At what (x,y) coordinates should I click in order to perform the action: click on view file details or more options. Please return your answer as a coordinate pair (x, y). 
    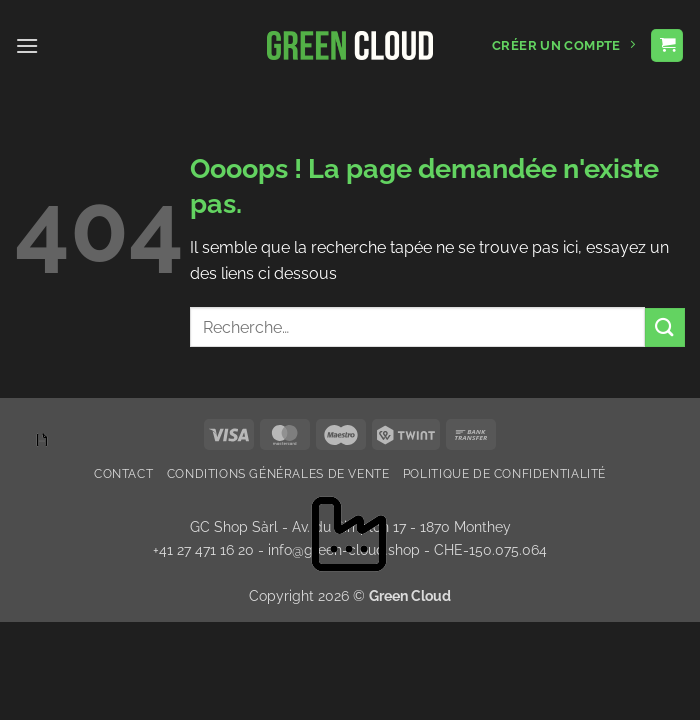
    Looking at the image, I should click on (42, 440).